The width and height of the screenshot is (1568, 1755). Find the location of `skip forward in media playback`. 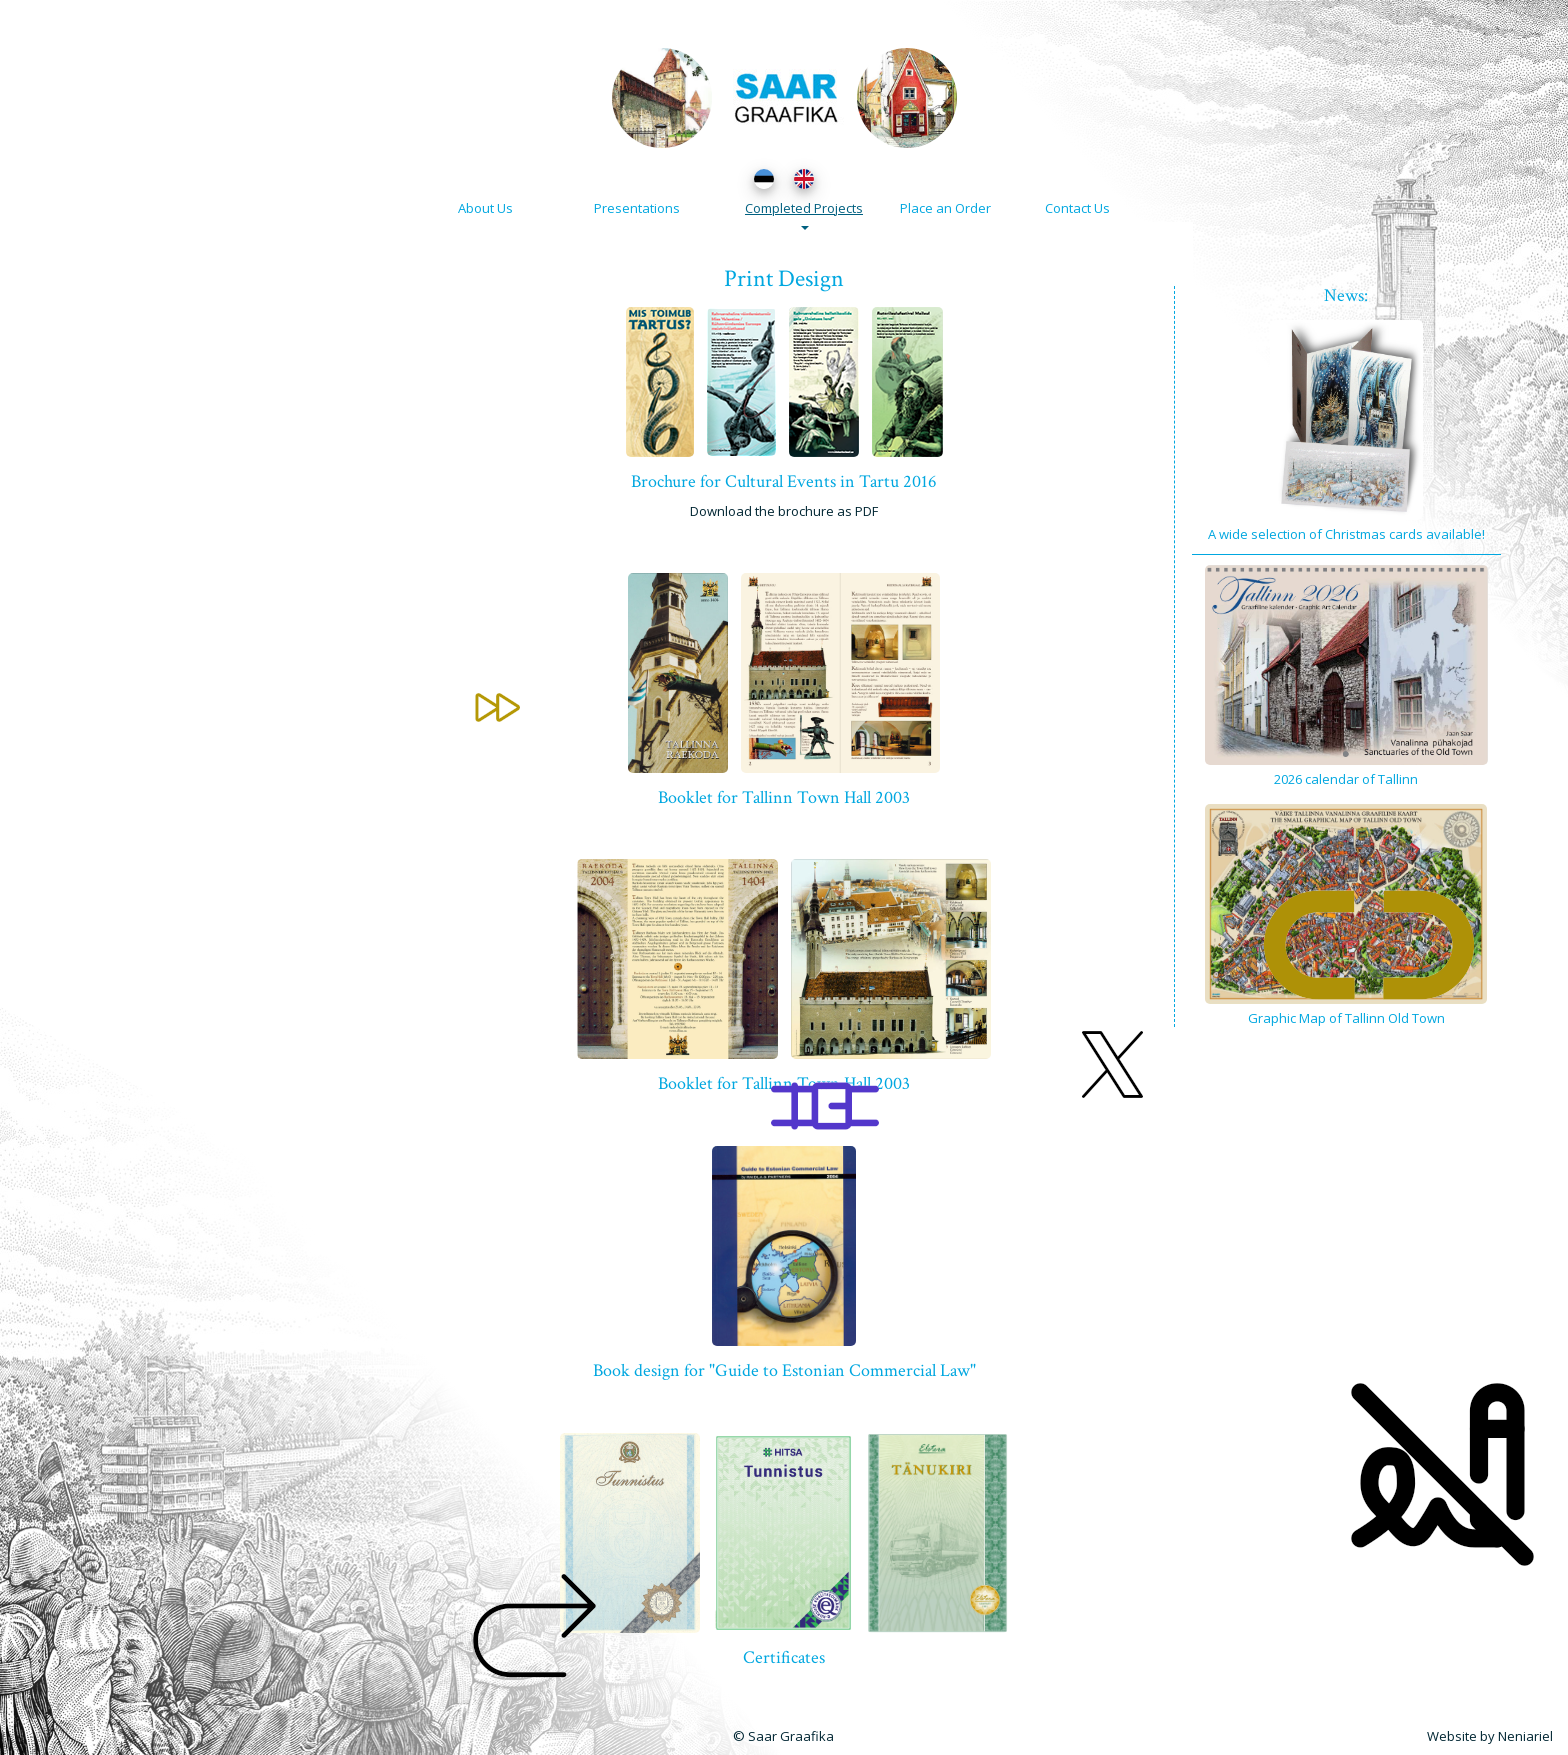

skip forward in media playback is located at coordinates (494, 707).